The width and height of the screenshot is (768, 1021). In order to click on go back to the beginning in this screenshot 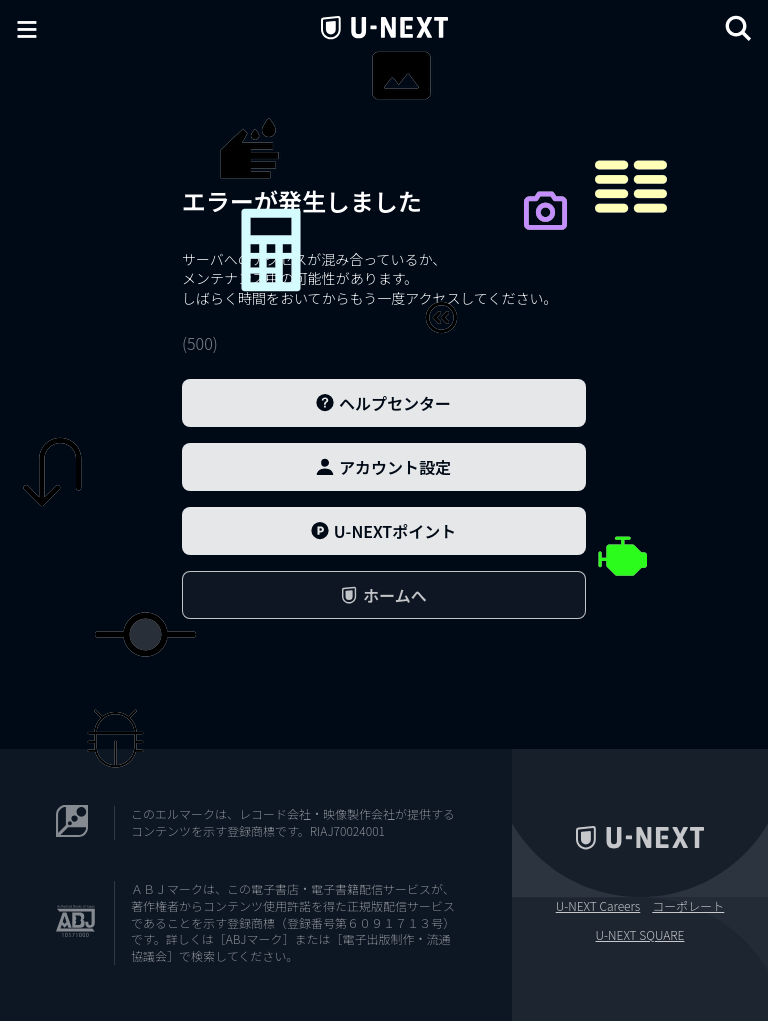, I will do `click(441, 317)`.